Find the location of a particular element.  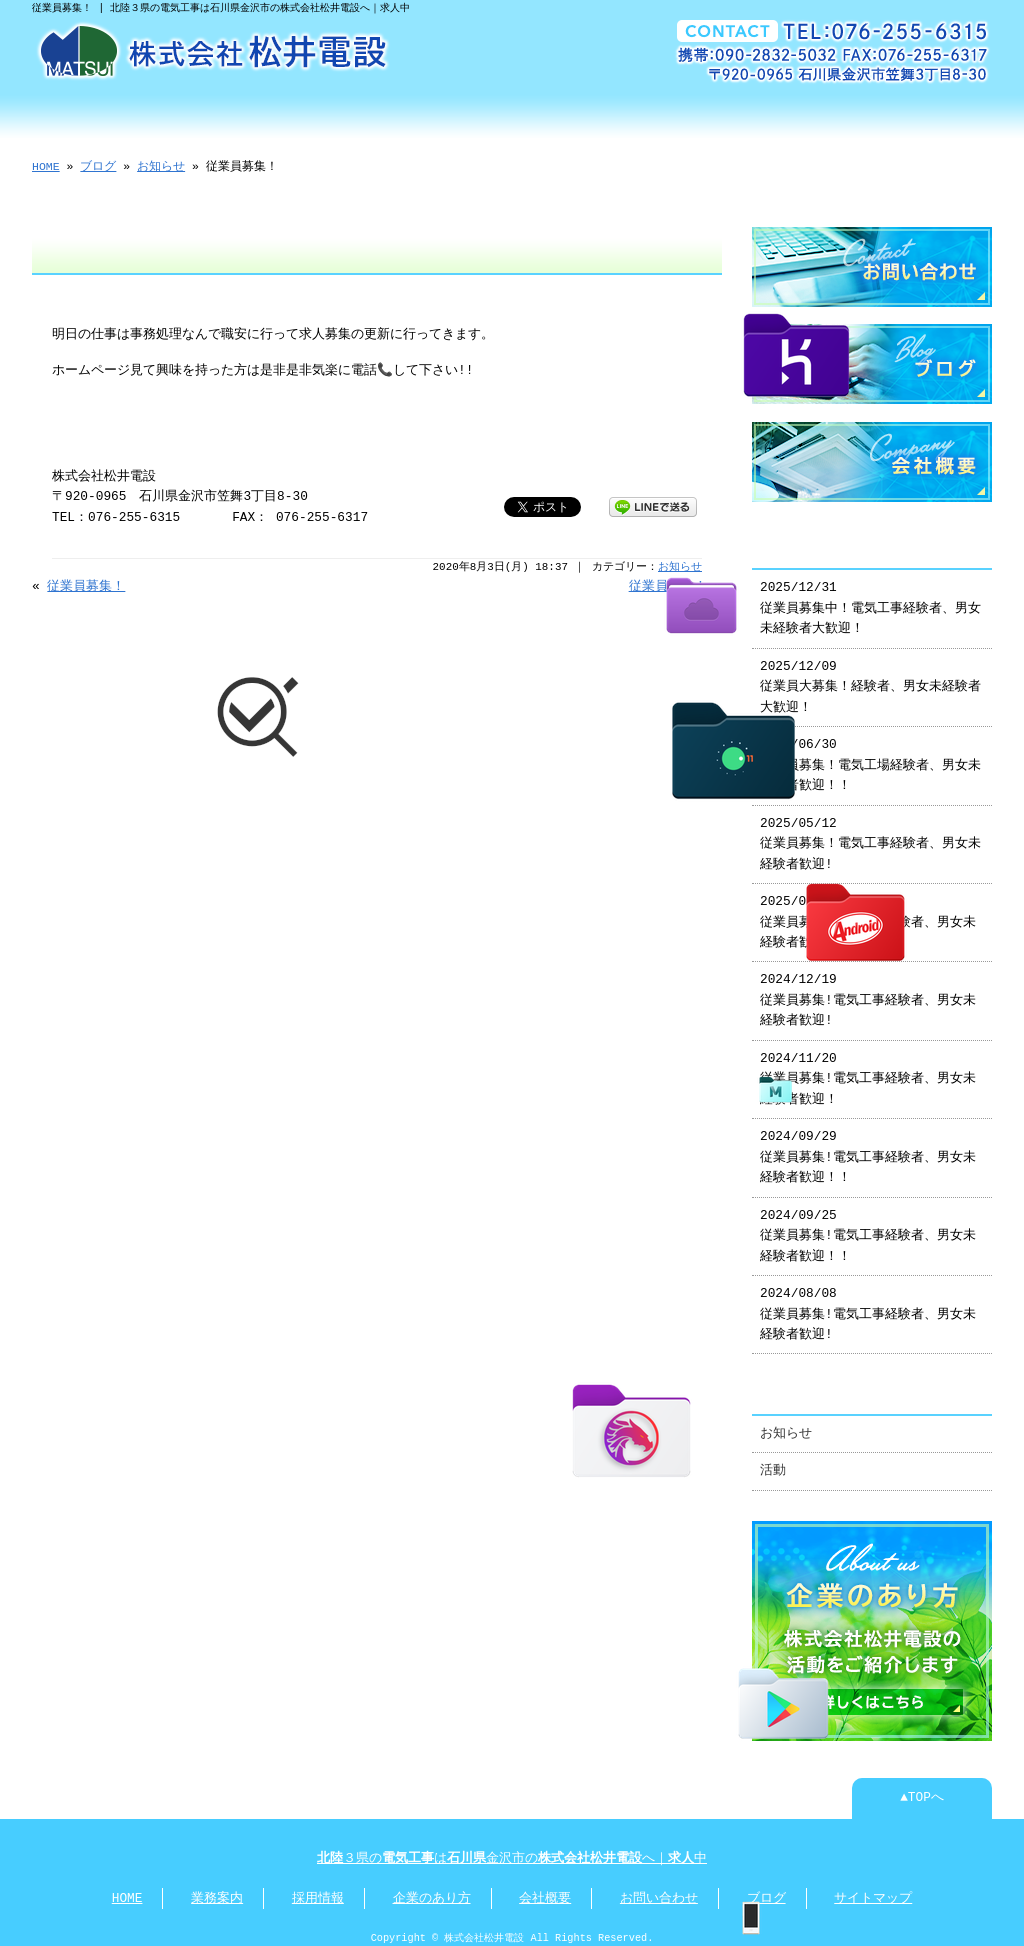

iPod nano device connected is located at coordinates (751, 1918).